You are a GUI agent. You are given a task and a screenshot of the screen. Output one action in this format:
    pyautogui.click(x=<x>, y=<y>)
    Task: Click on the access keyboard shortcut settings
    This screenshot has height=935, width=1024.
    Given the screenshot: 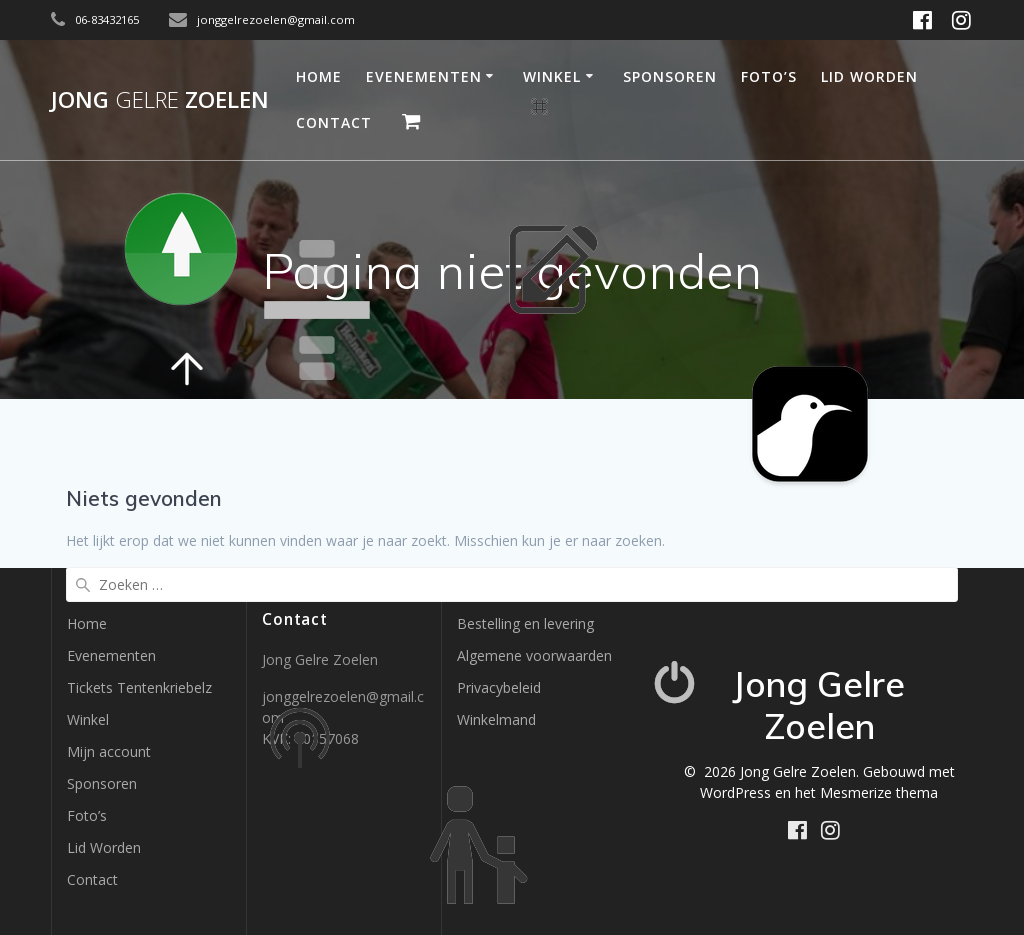 What is the action you would take?
    pyautogui.click(x=539, y=106)
    